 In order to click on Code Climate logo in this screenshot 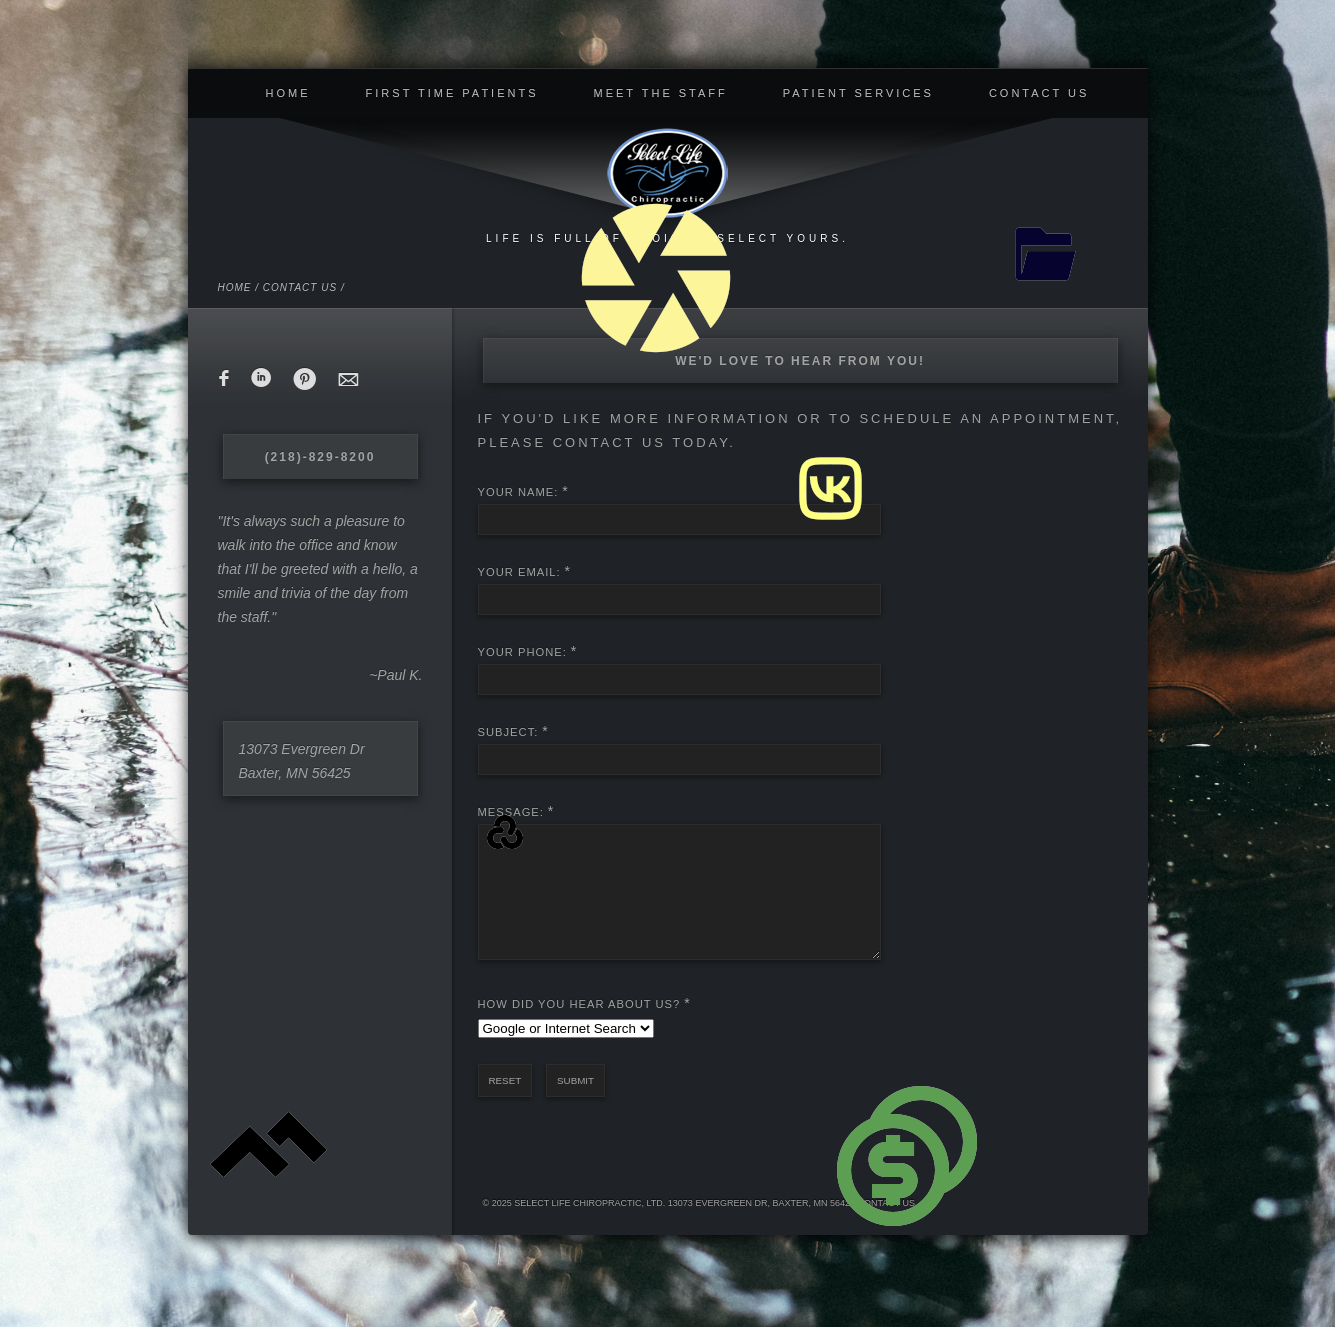, I will do `click(268, 1144)`.